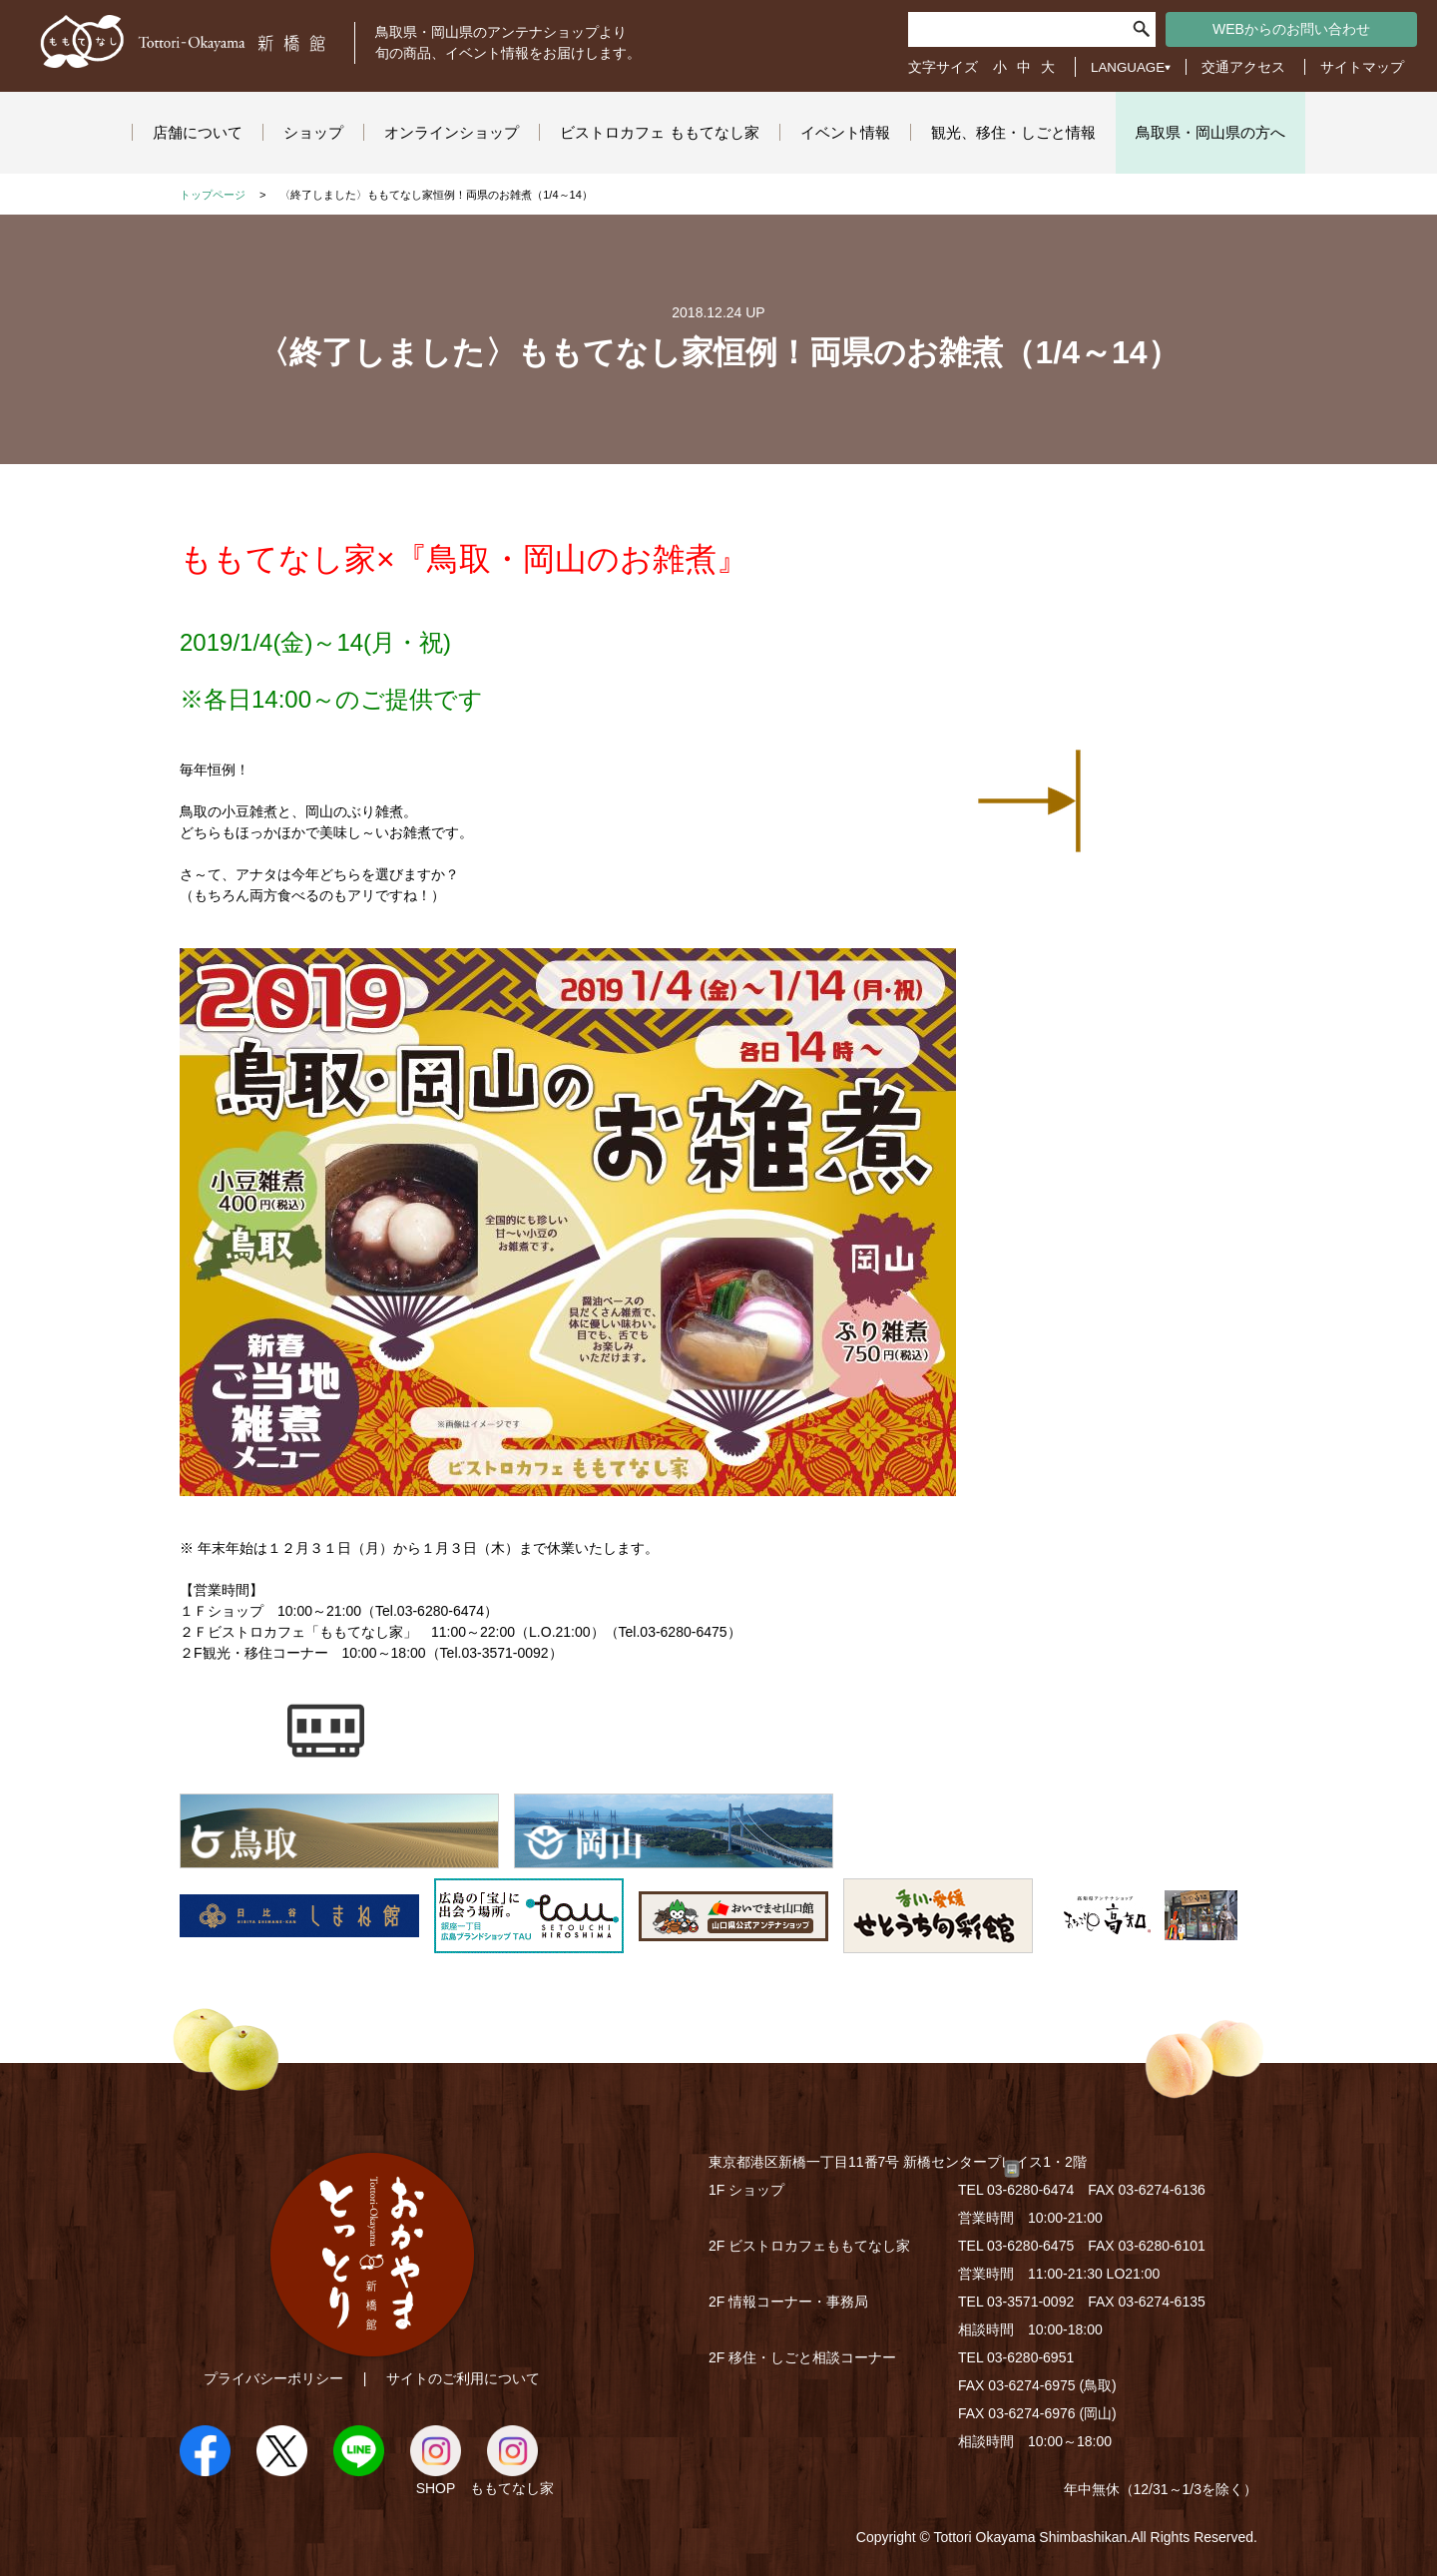  What do you see at coordinates (1012, 2169) in the screenshot?
I see `NES game ROM file` at bounding box center [1012, 2169].